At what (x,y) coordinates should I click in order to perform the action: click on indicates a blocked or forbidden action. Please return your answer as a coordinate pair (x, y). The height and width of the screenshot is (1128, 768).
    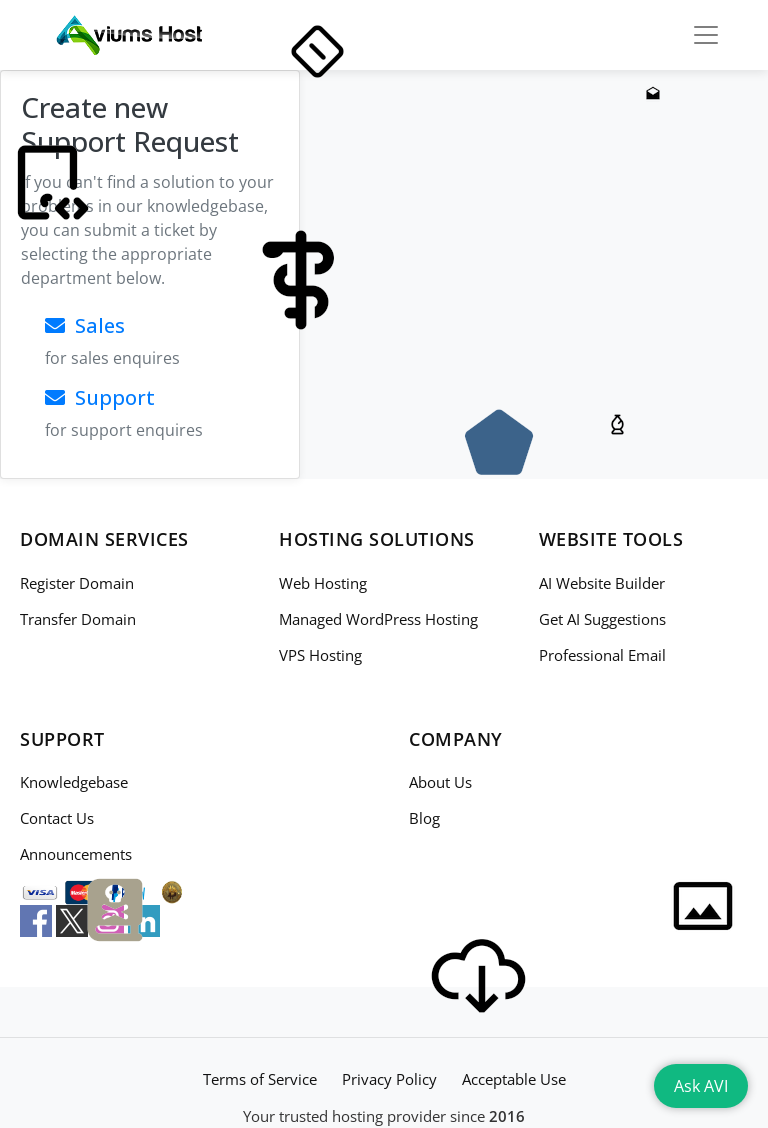
    Looking at the image, I should click on (317, 51).